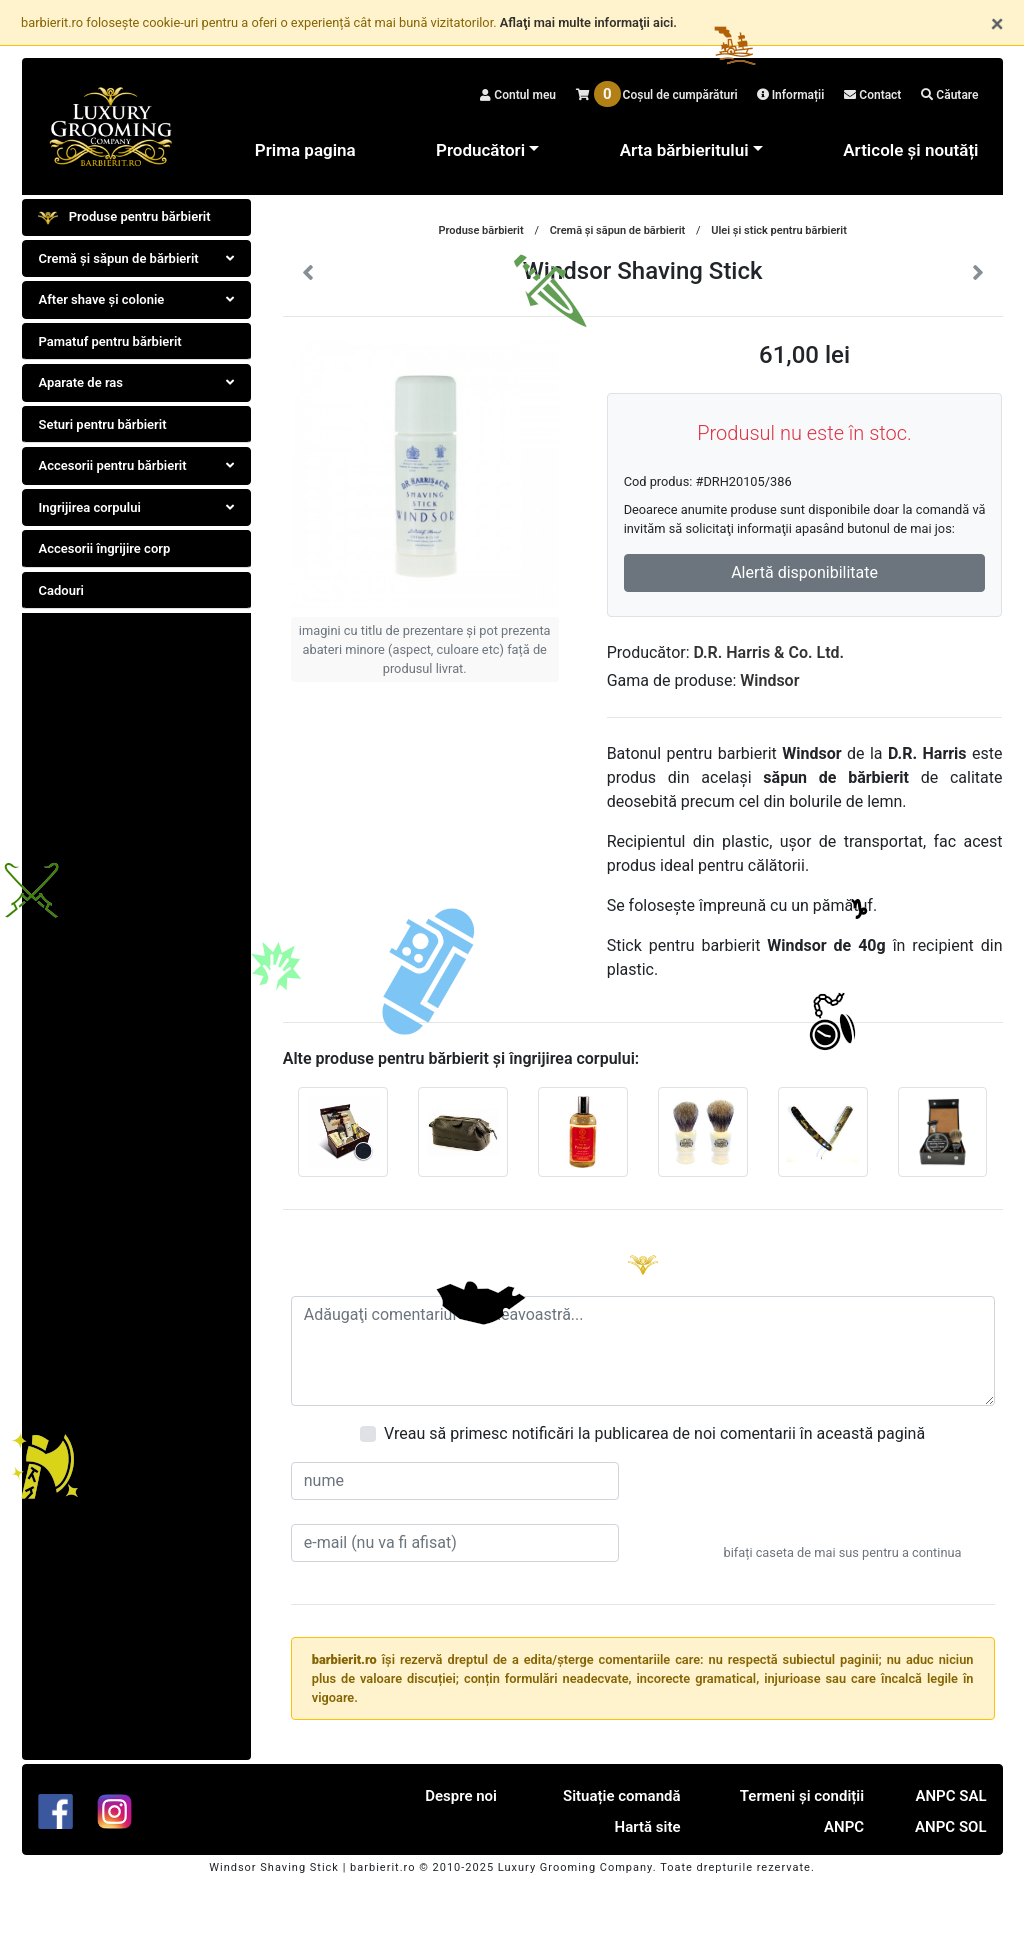  What do you see at coordinates (832, 1021) in the screenshot?
I see `view elapsed game time or timer` at bounding box center [832, 1021].